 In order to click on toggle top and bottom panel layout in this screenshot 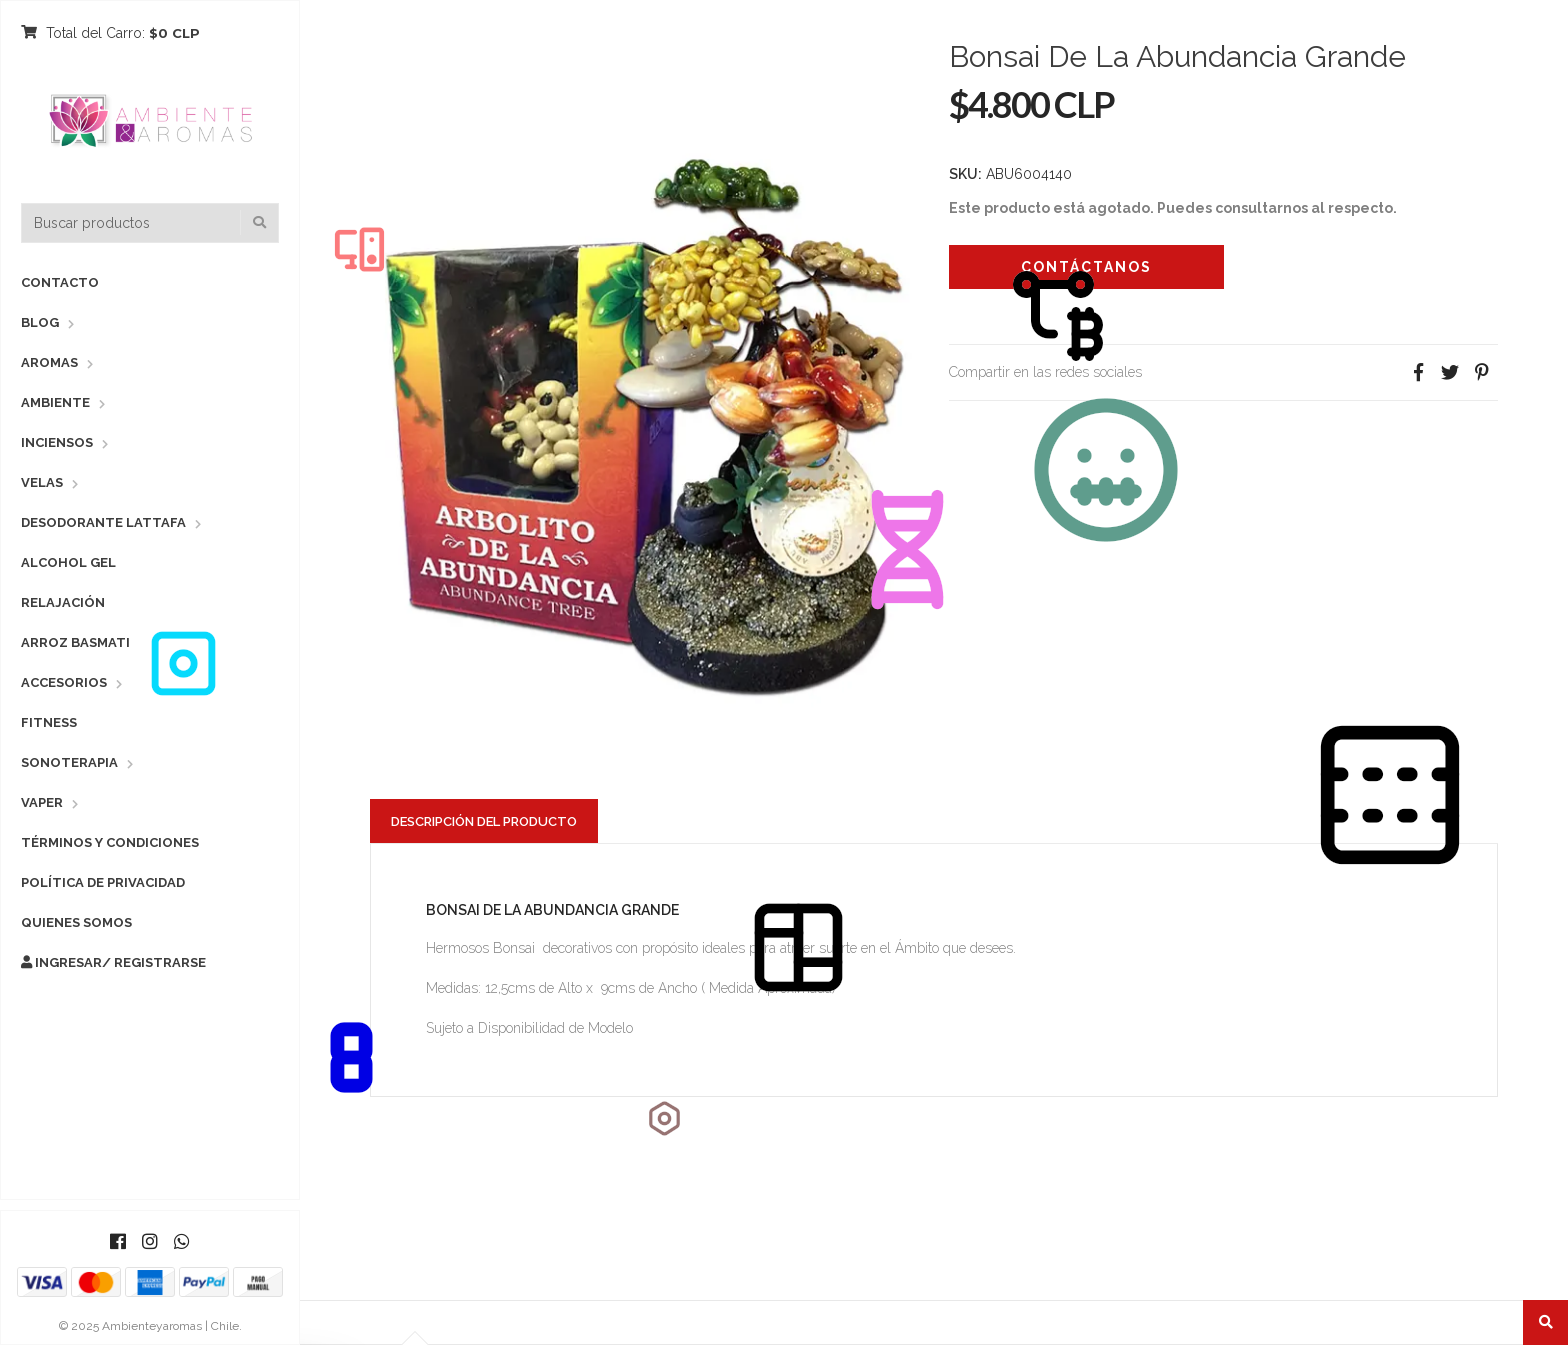, I will do `click(1390, 795)`.